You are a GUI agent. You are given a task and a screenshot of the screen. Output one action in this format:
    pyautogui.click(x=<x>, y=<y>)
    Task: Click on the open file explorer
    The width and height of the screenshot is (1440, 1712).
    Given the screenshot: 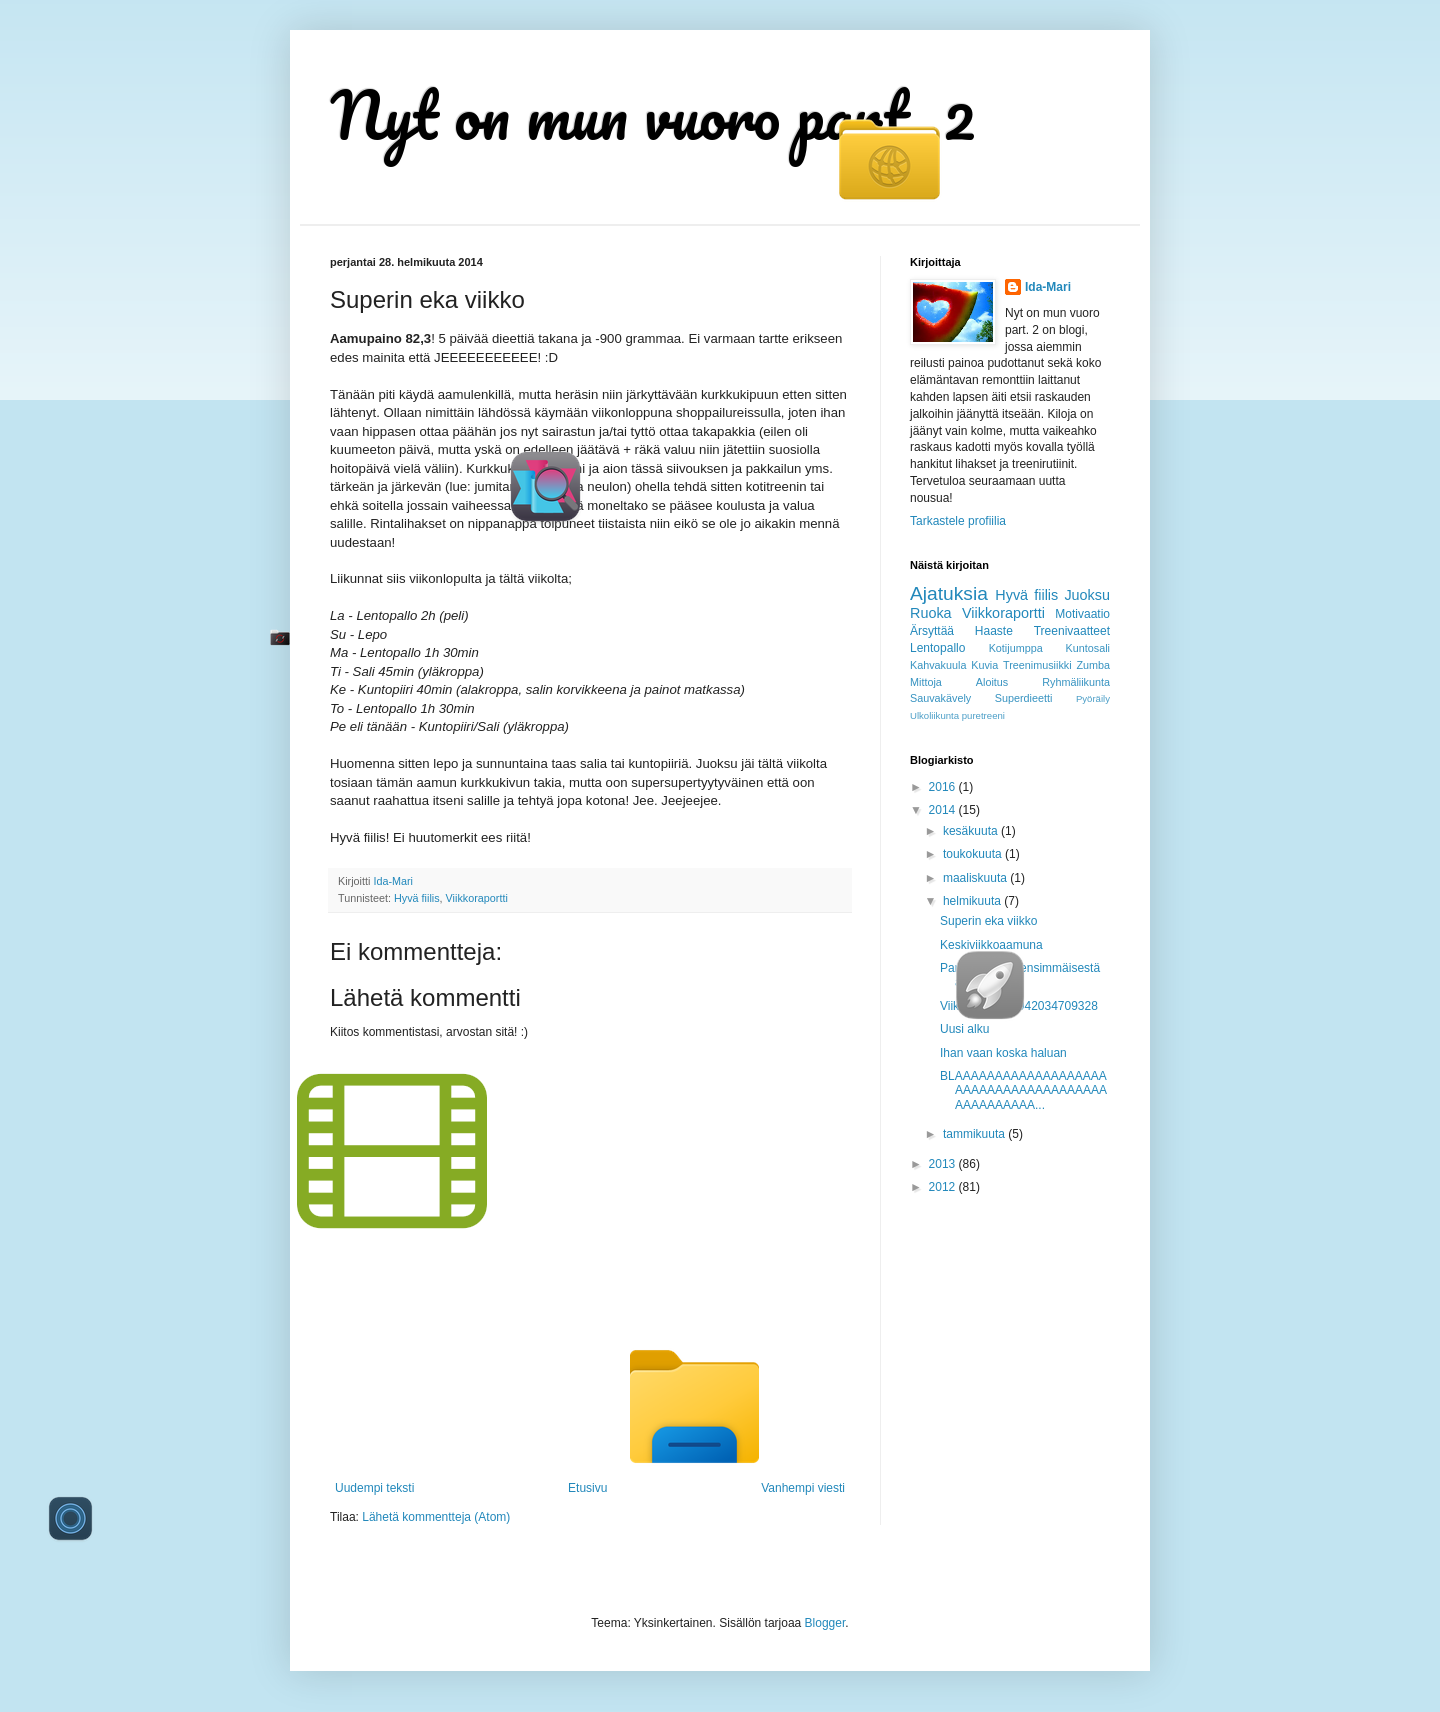 What is the action you would take?
    pyautogui.click(x=694, y=1404)
    